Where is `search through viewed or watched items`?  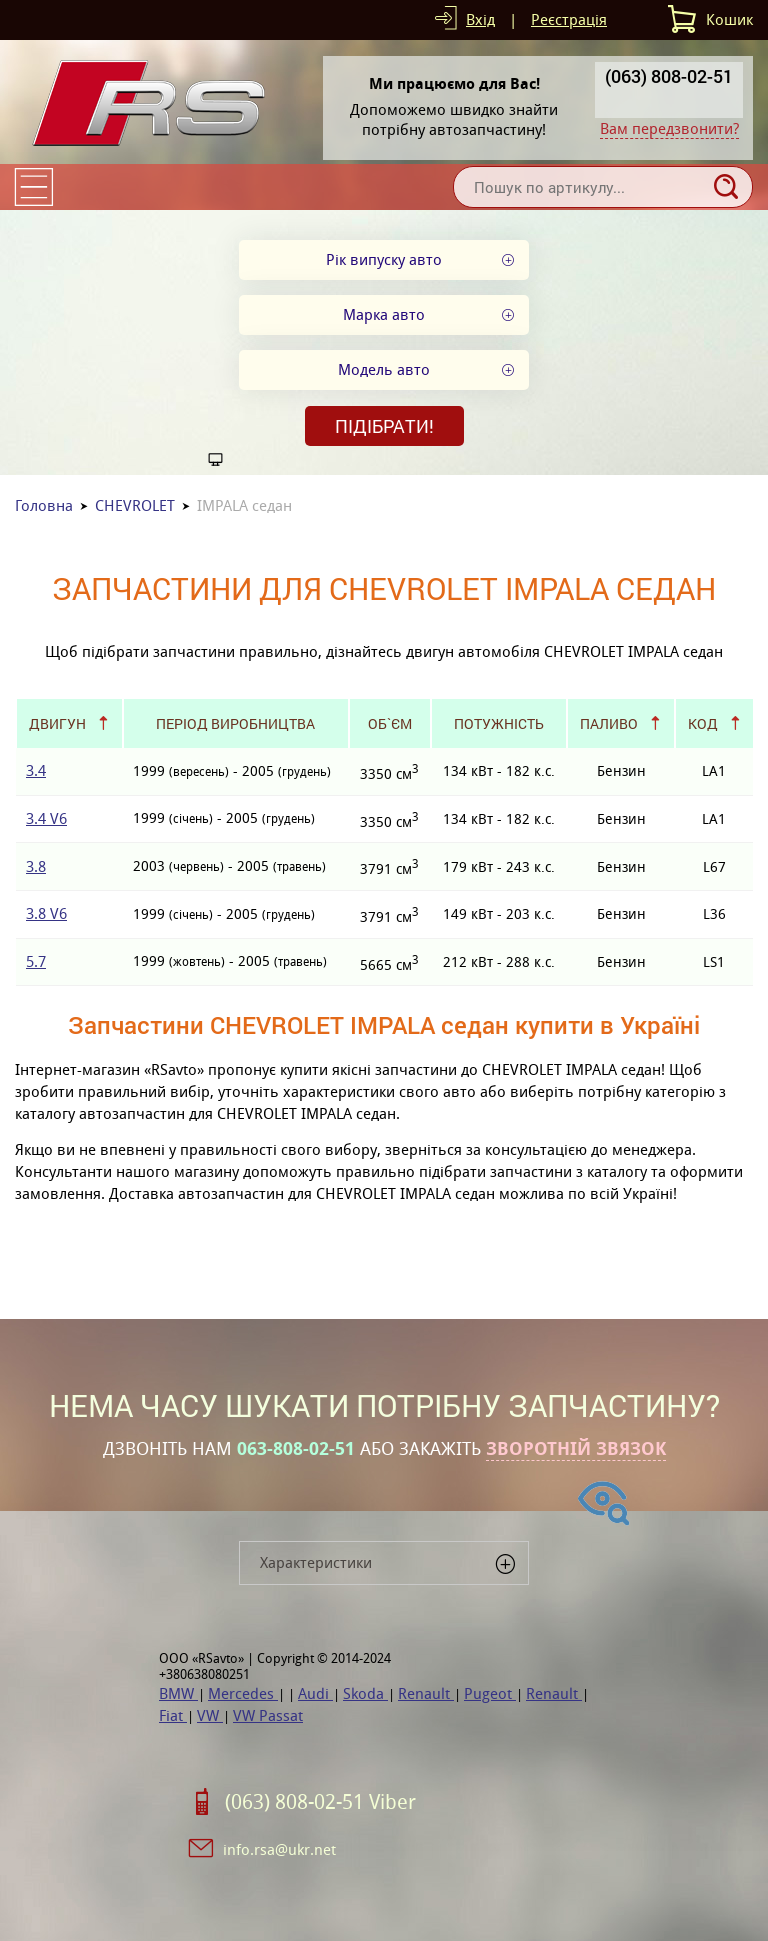 search through viewed or watched items is located at coordinates (602, 1498).